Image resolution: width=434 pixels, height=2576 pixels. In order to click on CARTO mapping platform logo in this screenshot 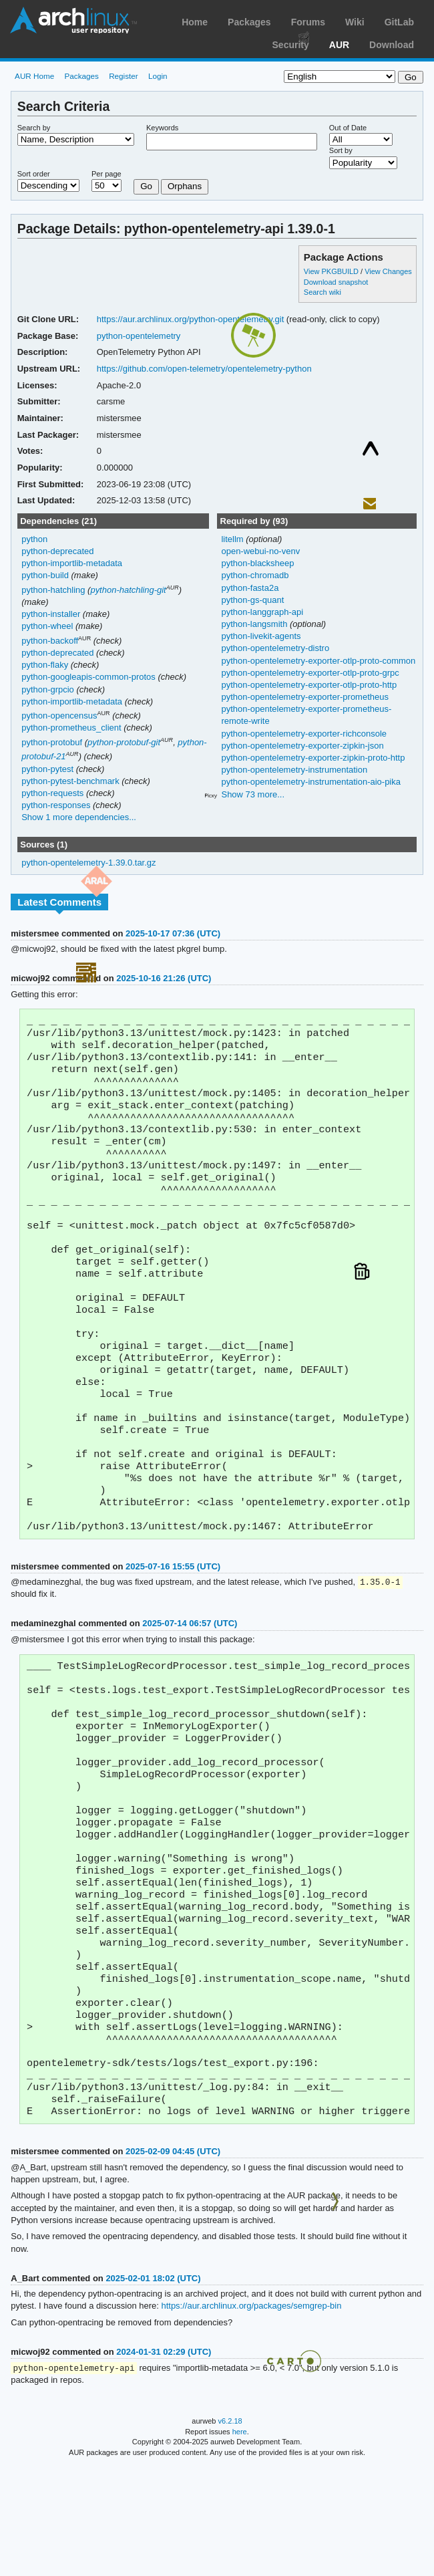, I will do `click(294, 2361)`.